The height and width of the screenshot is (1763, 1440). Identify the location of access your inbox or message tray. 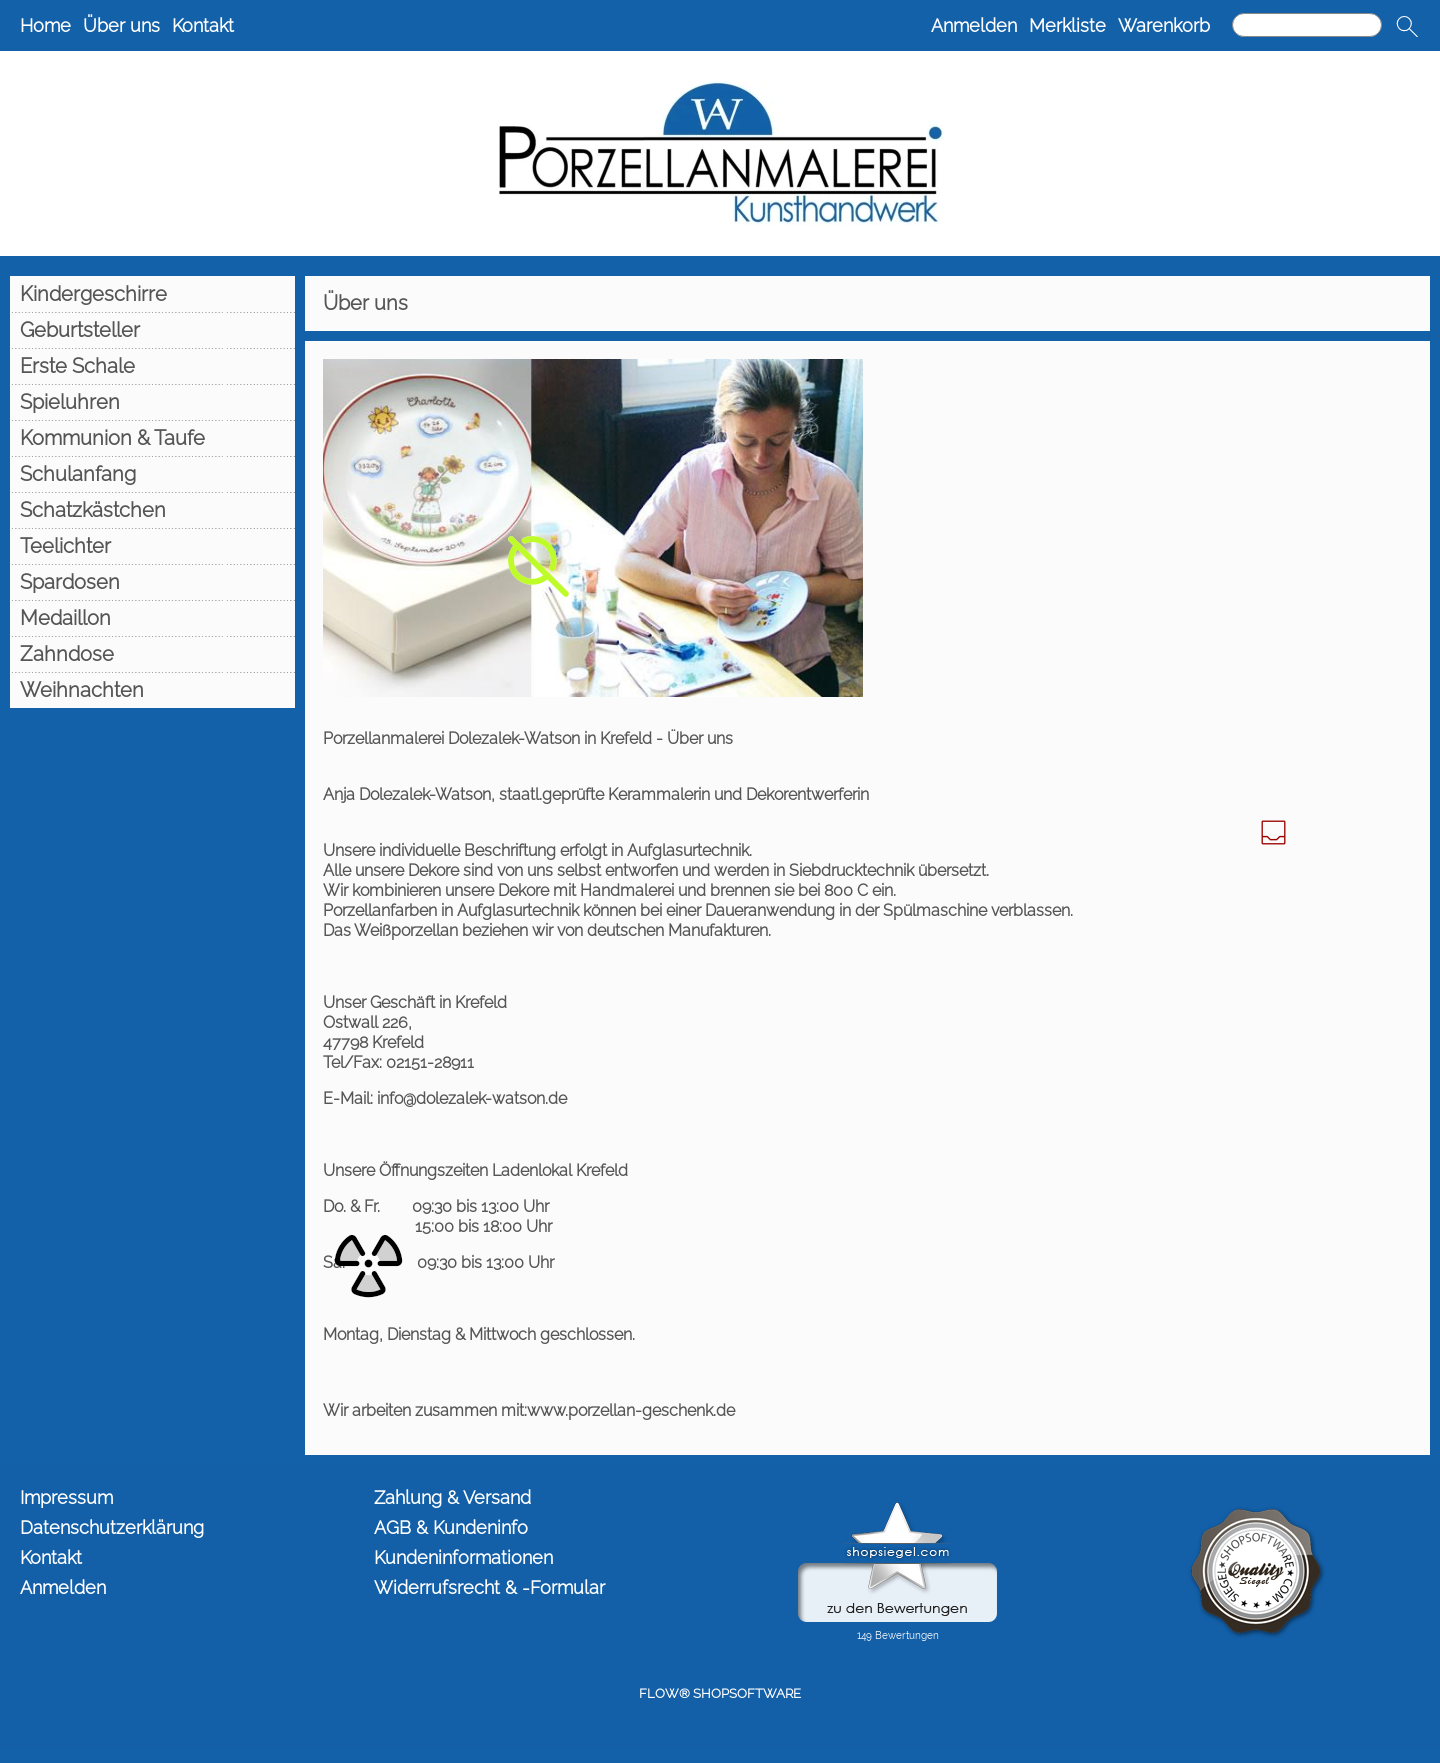
(1273, 832).